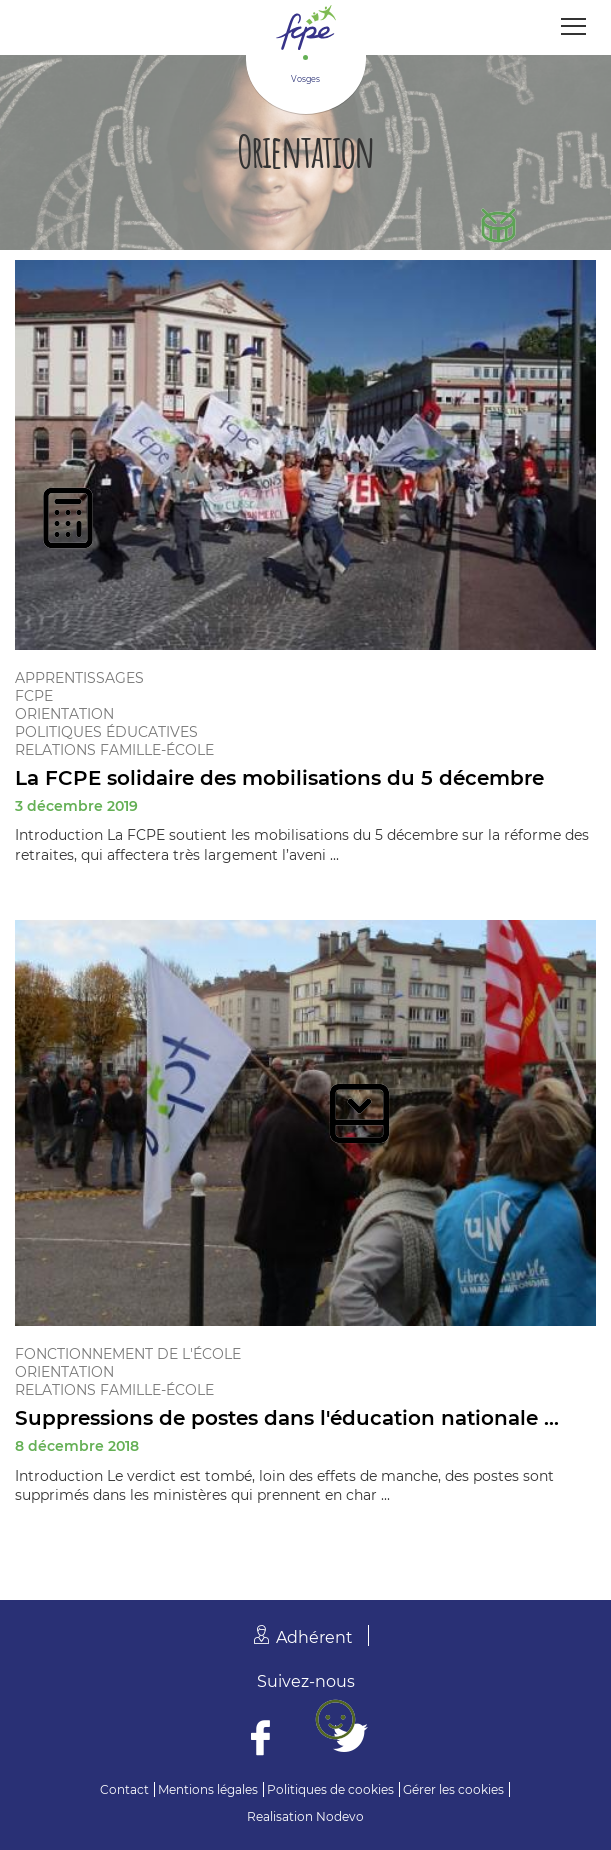 The width and height of the screenshot is (611, 1850). I want to click on collapse bottom panel, so click(359, 1113).